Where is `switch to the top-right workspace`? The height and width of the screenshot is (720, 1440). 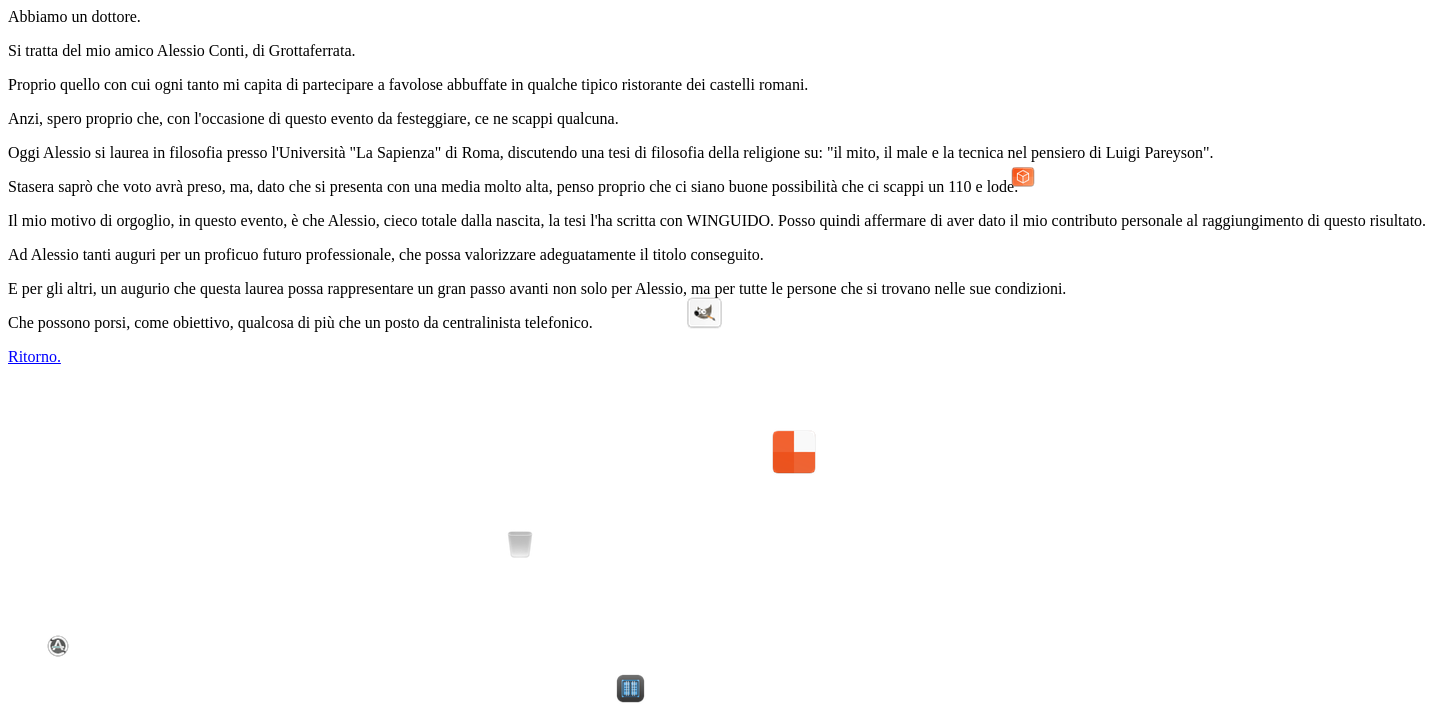
switch to the top-right workspace is located at coordinates (794, 452).